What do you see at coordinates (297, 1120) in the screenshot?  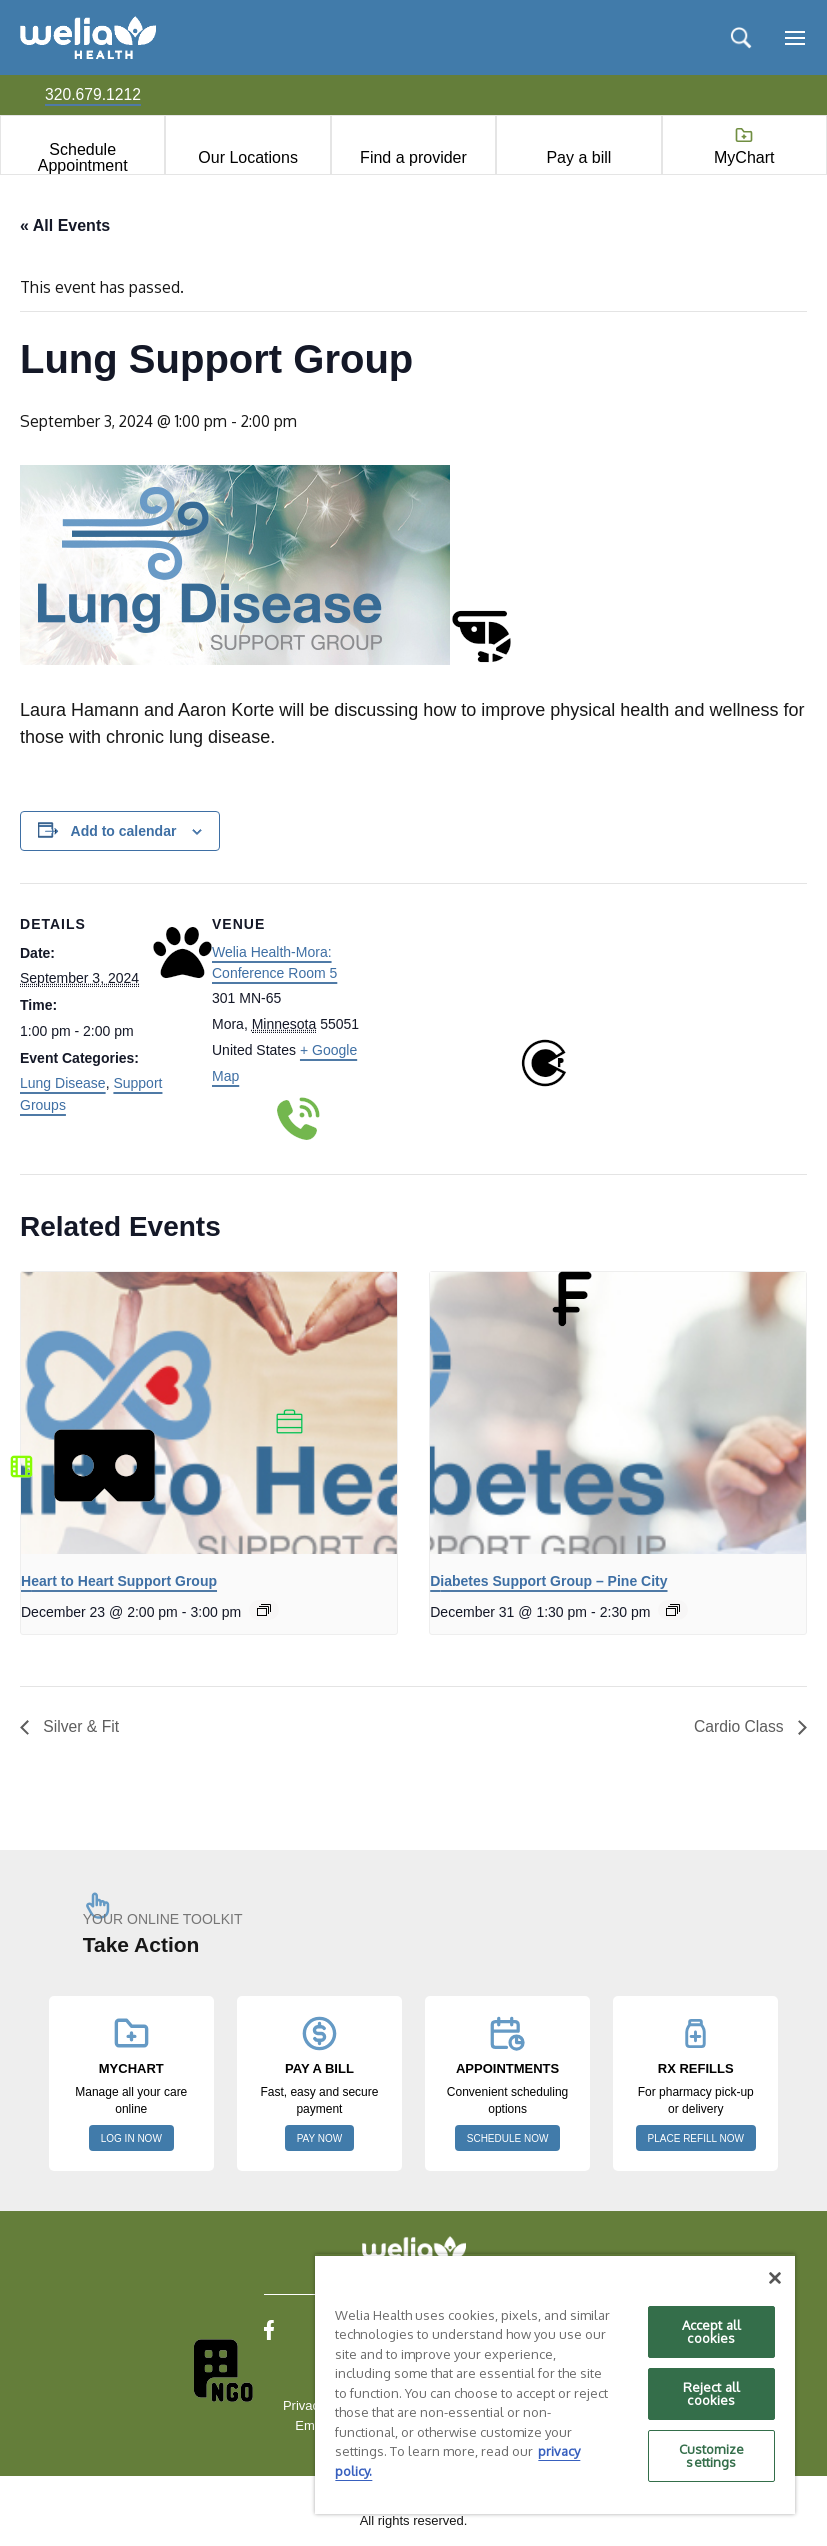 I see `adjust call volume settings` at bounding box center [297, 1120].